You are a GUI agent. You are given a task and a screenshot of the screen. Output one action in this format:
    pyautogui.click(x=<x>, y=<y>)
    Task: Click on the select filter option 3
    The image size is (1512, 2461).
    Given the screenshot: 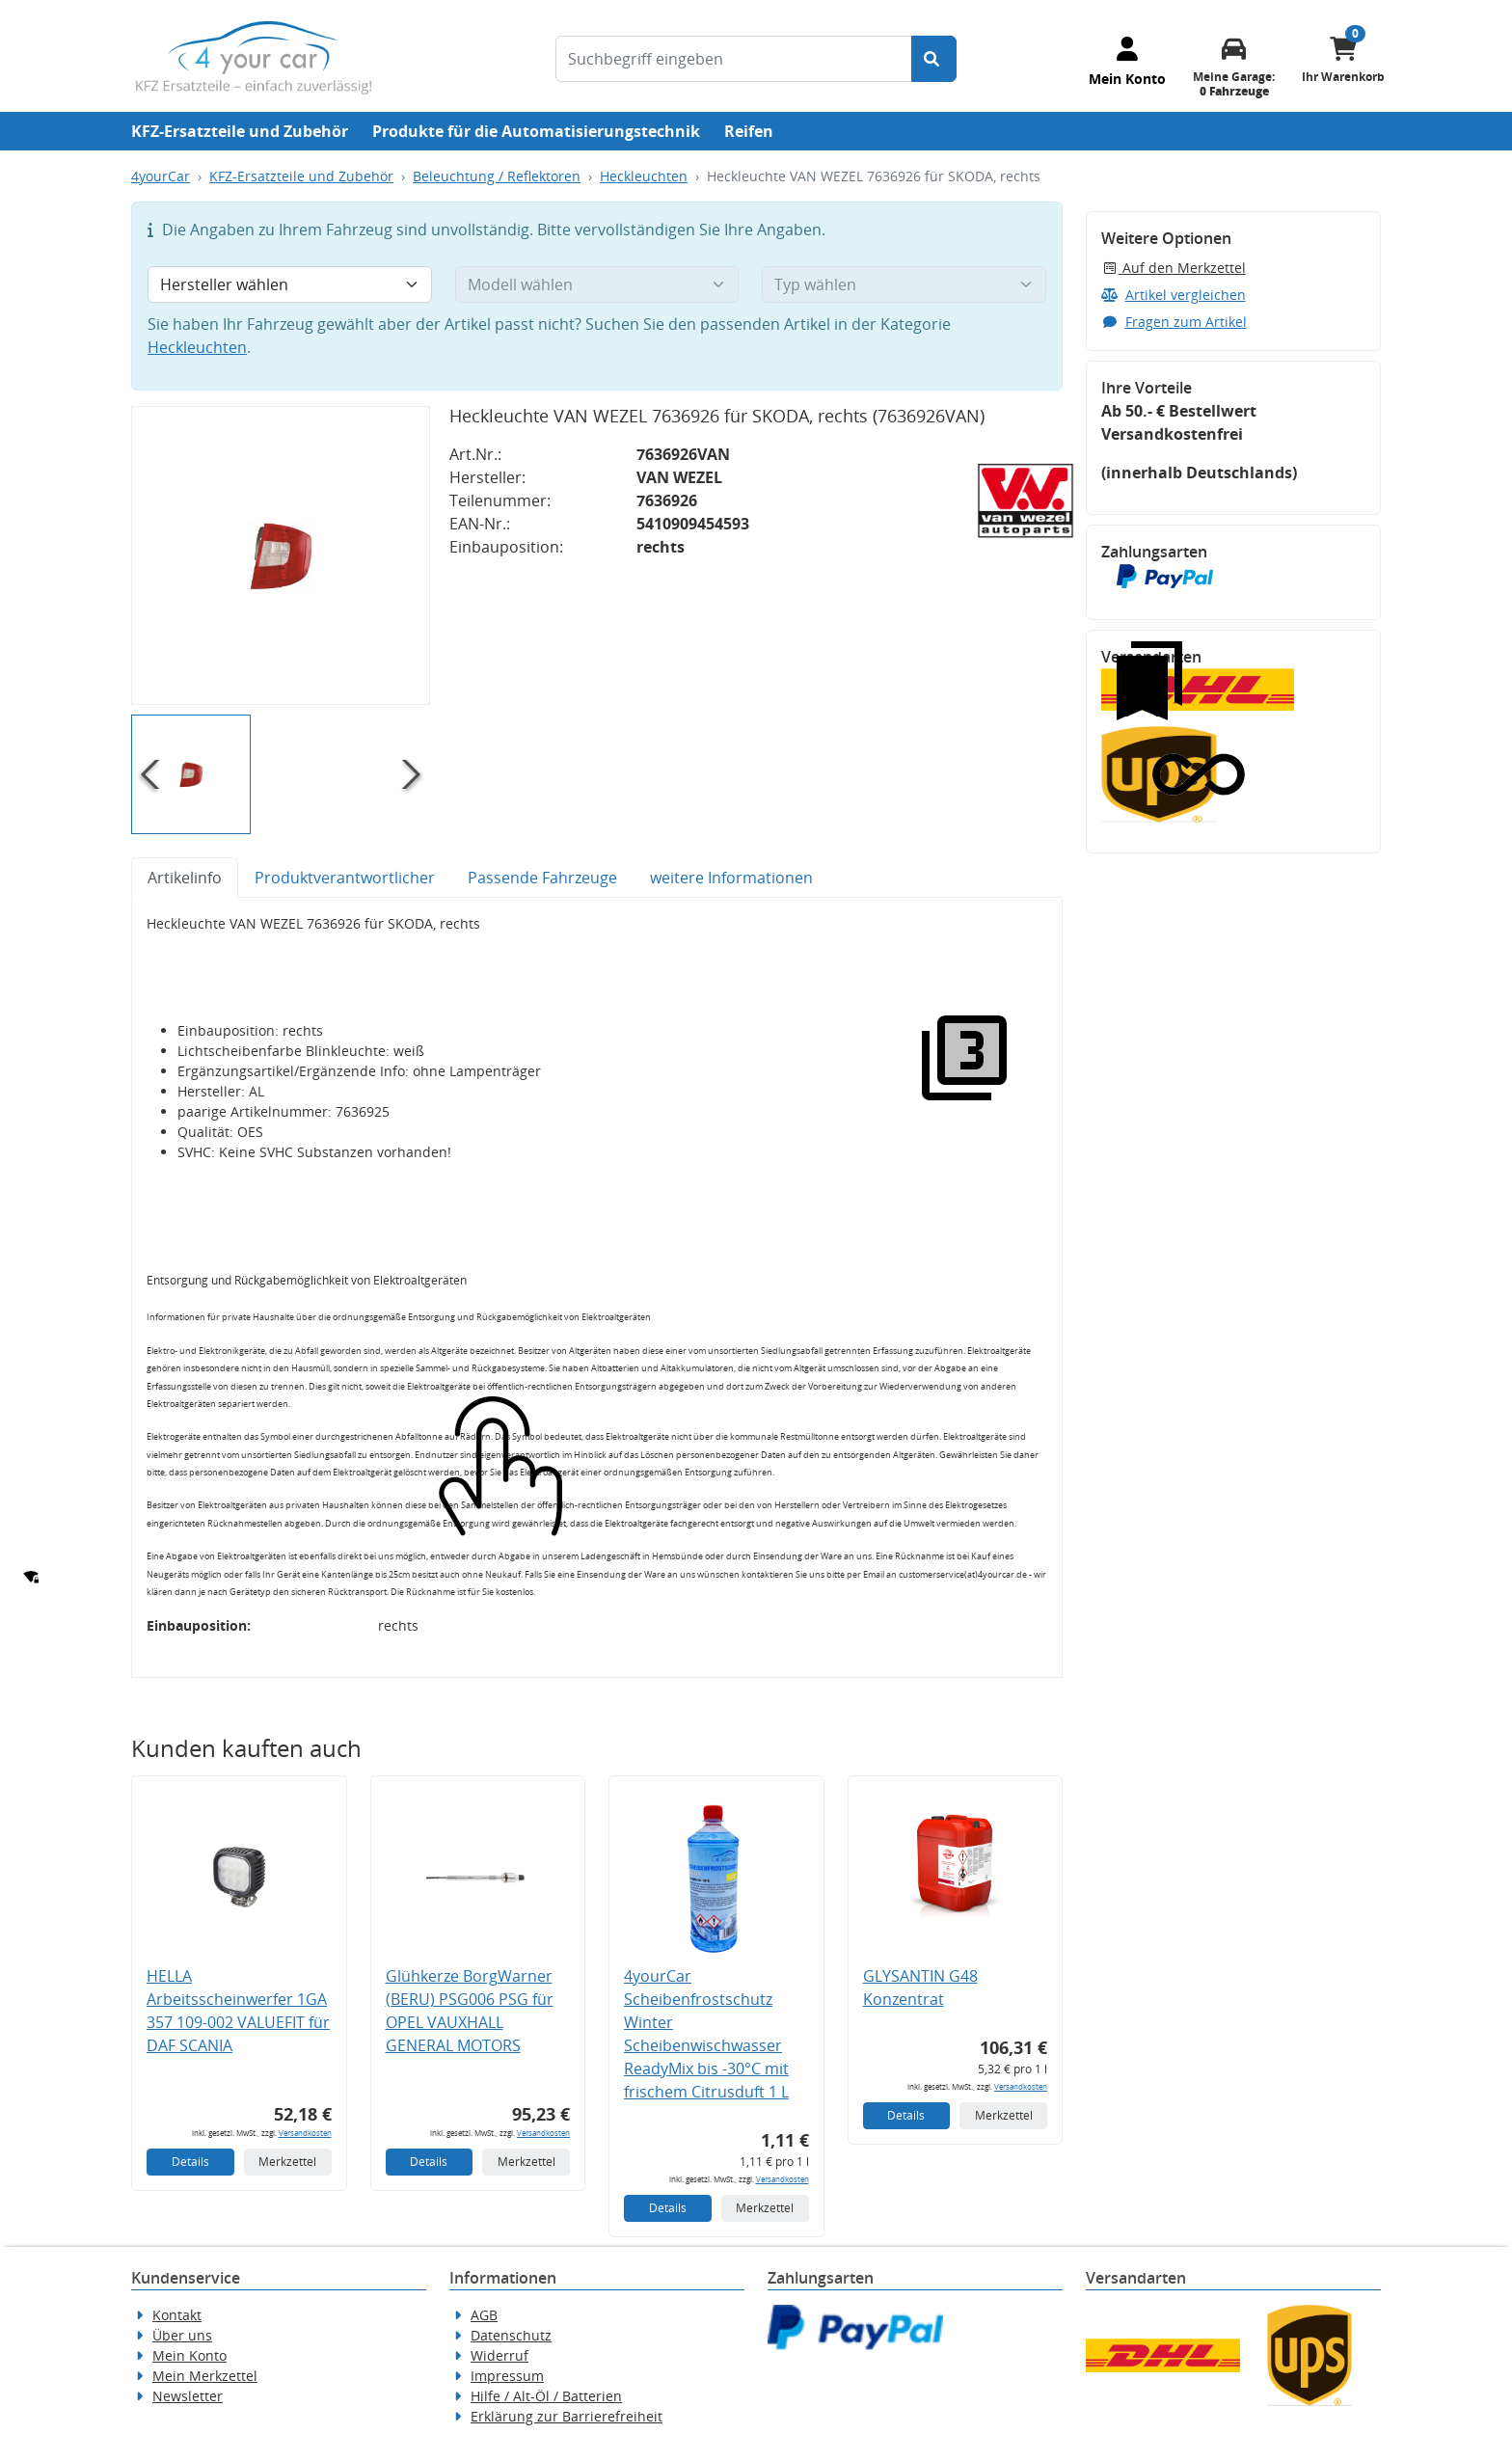 What is the action you would take?
    pyautogui.click(x=964, y=1058)
    